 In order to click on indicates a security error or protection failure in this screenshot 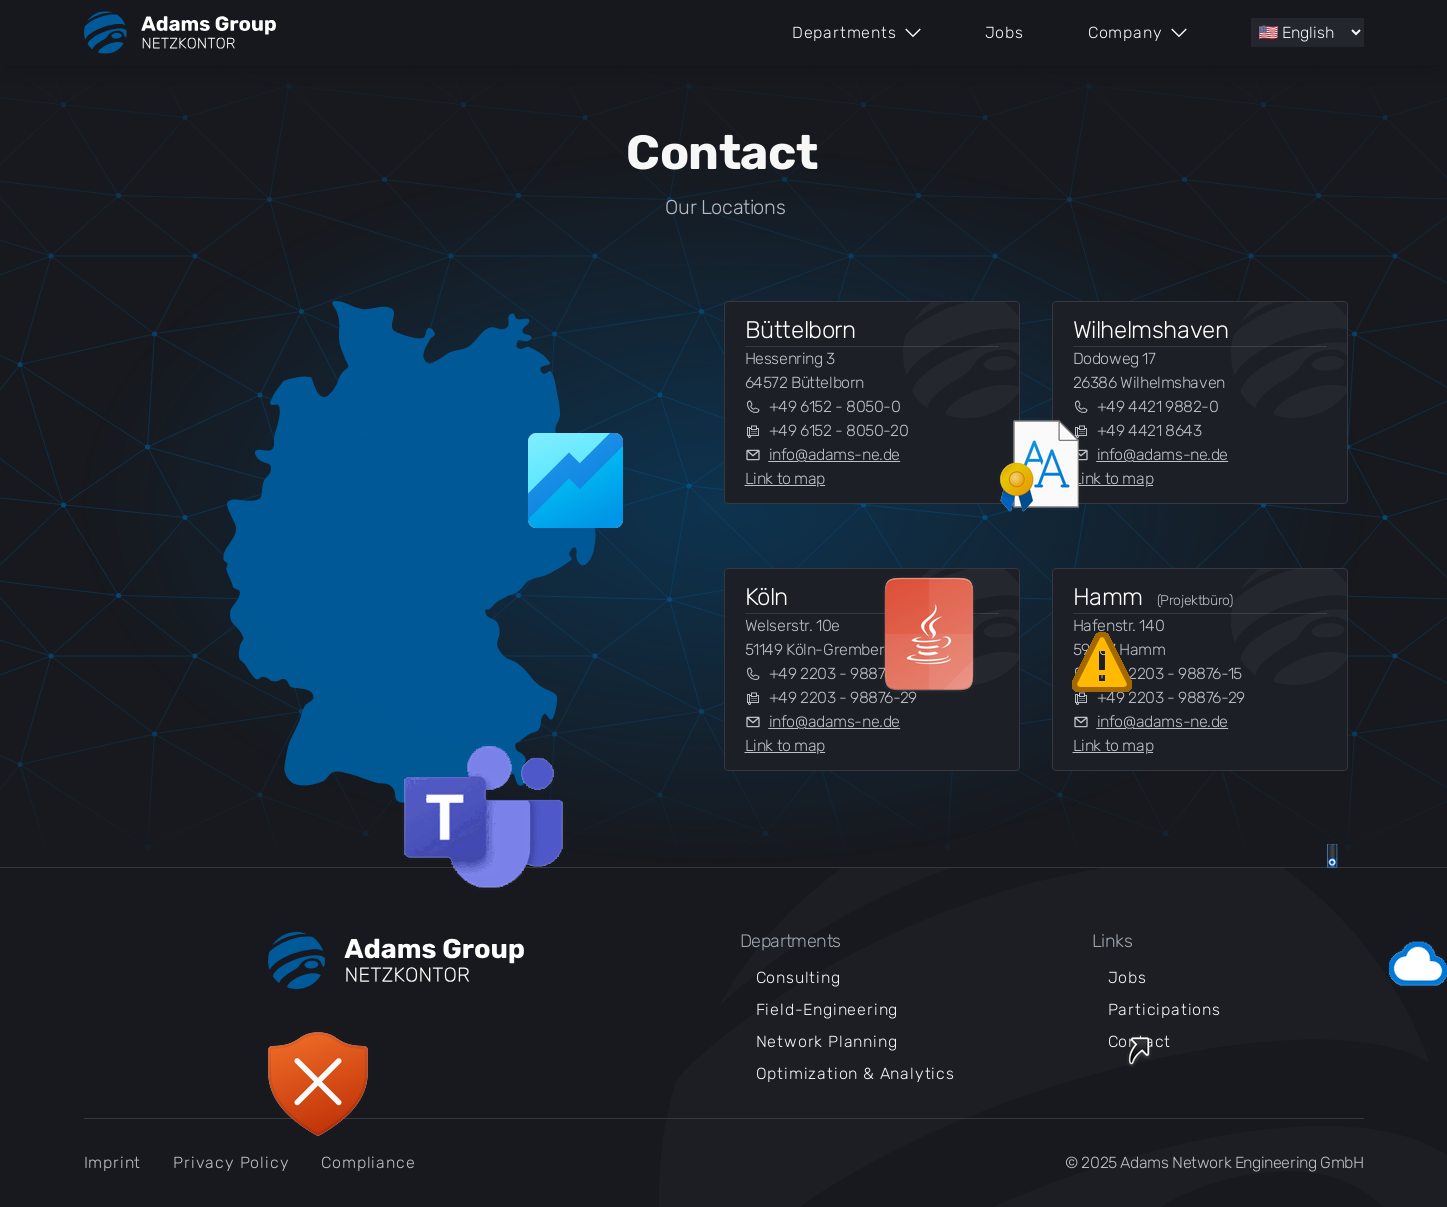, I will do `click(318, 1084)`.